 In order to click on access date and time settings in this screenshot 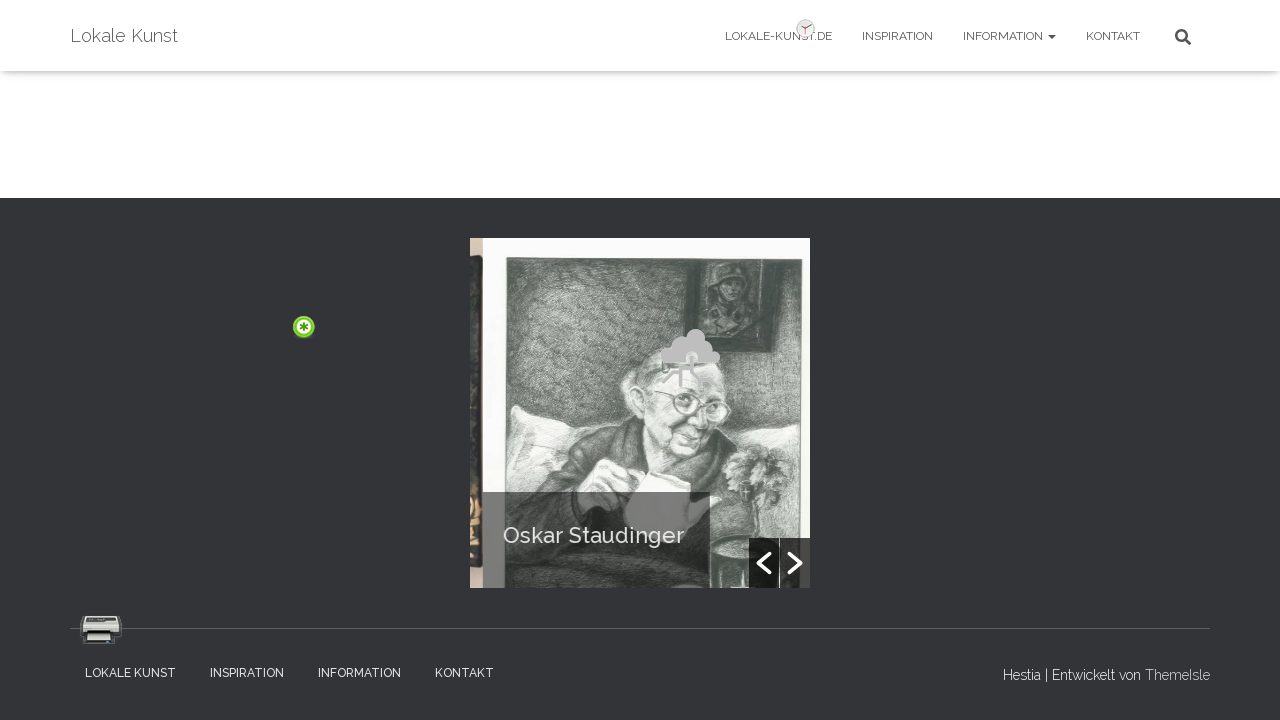, I will do `click(805, 28)`.